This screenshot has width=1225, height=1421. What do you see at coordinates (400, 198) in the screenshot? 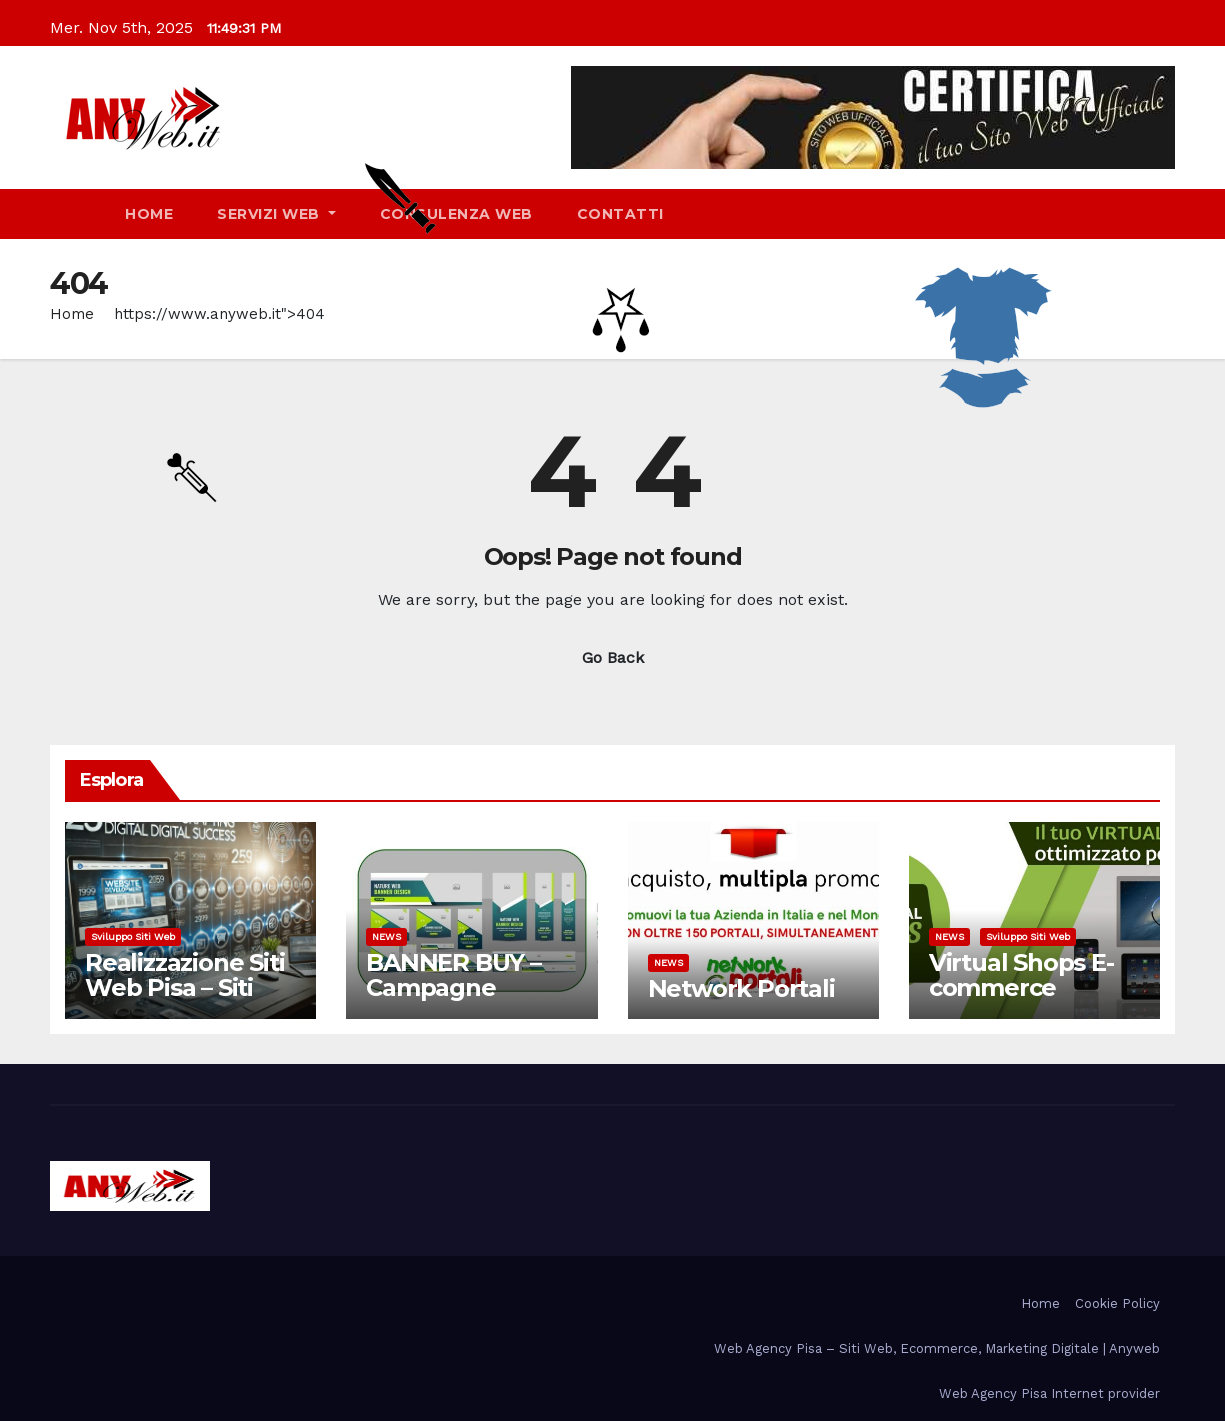
I see `equip a knife or melee weapon` at bounding box center [400, 198].